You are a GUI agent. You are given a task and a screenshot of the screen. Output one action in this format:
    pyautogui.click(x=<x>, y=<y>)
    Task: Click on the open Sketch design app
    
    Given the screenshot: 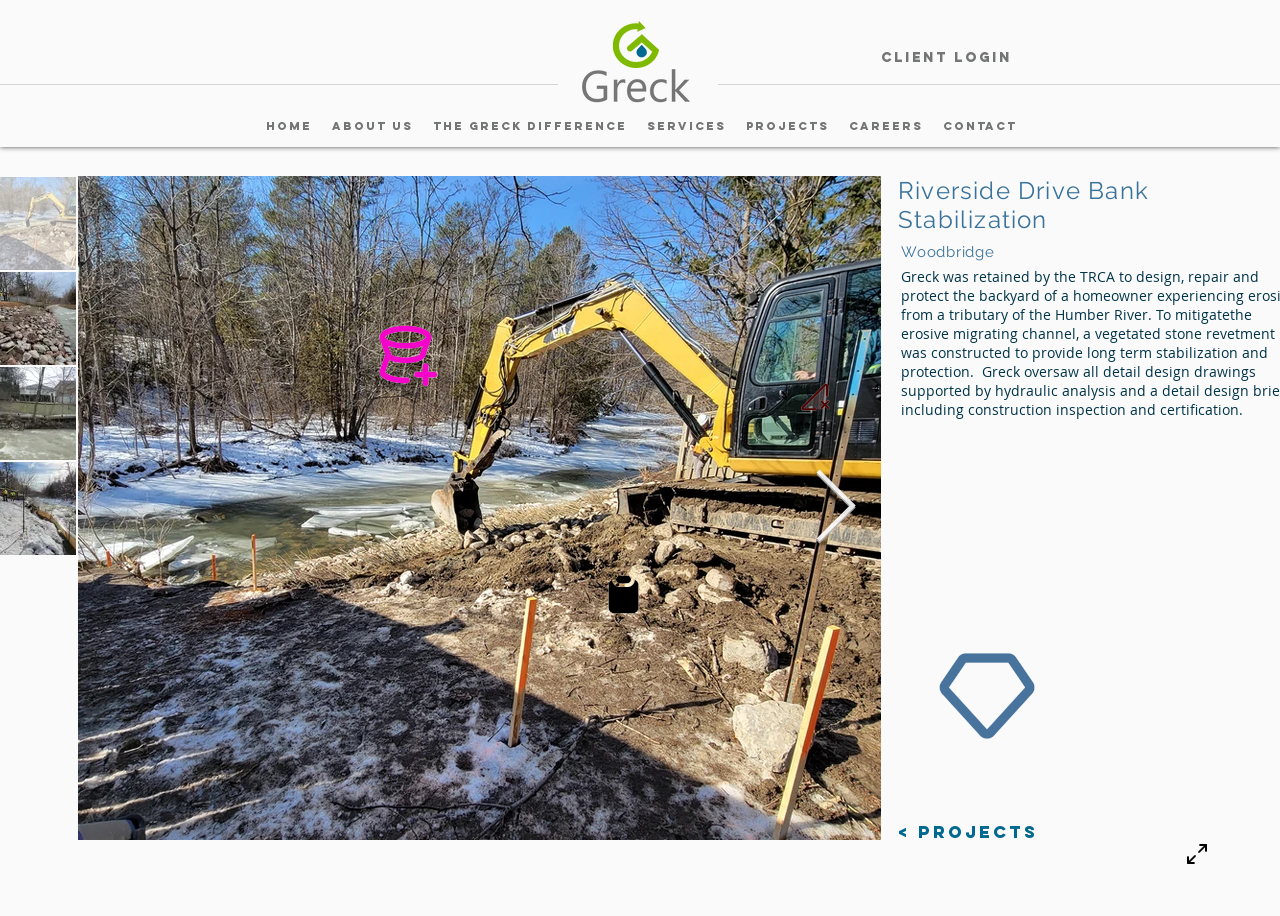 What is the action you would take?
    pyautogui.click(x=987, y=696)
    